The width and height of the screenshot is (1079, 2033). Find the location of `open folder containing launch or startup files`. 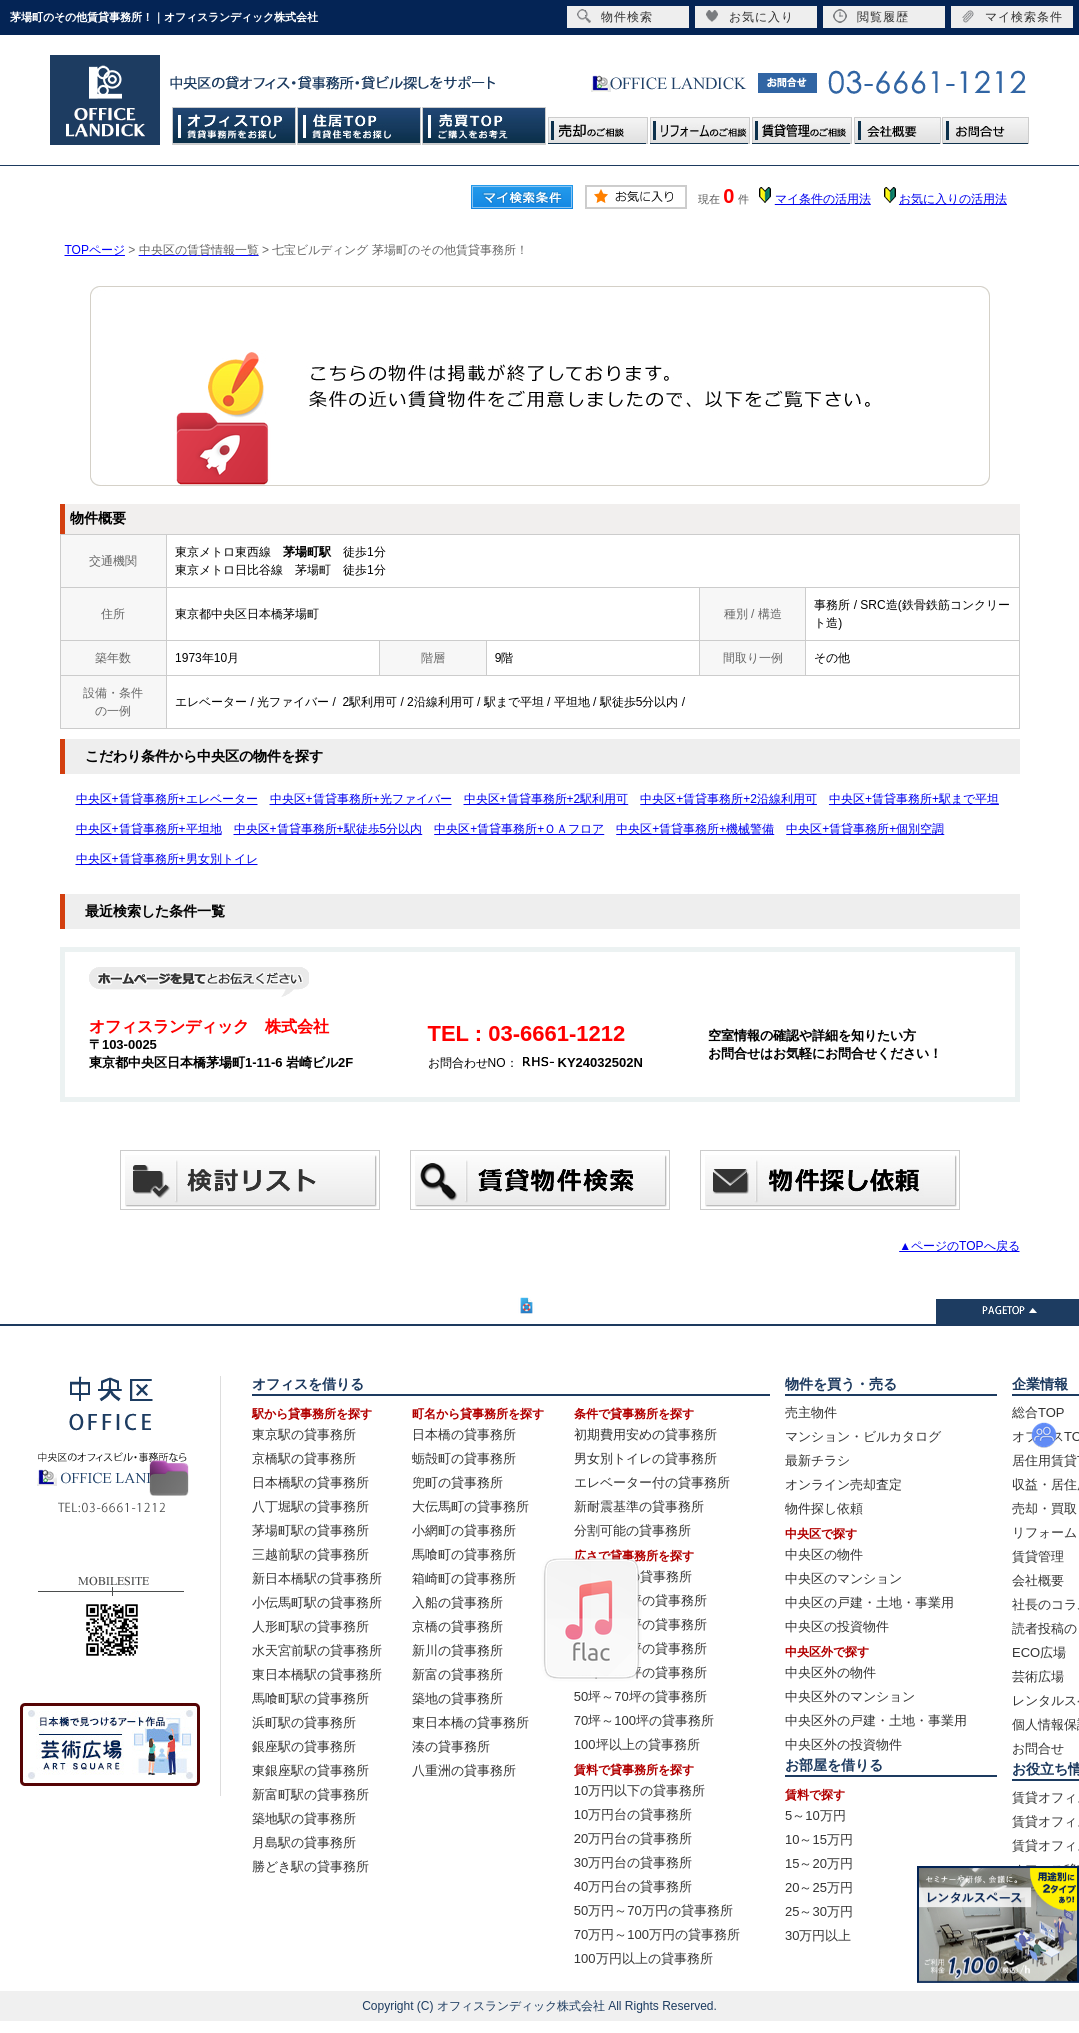

open folder containing launch or startup files is located at coordinates (222, 451).